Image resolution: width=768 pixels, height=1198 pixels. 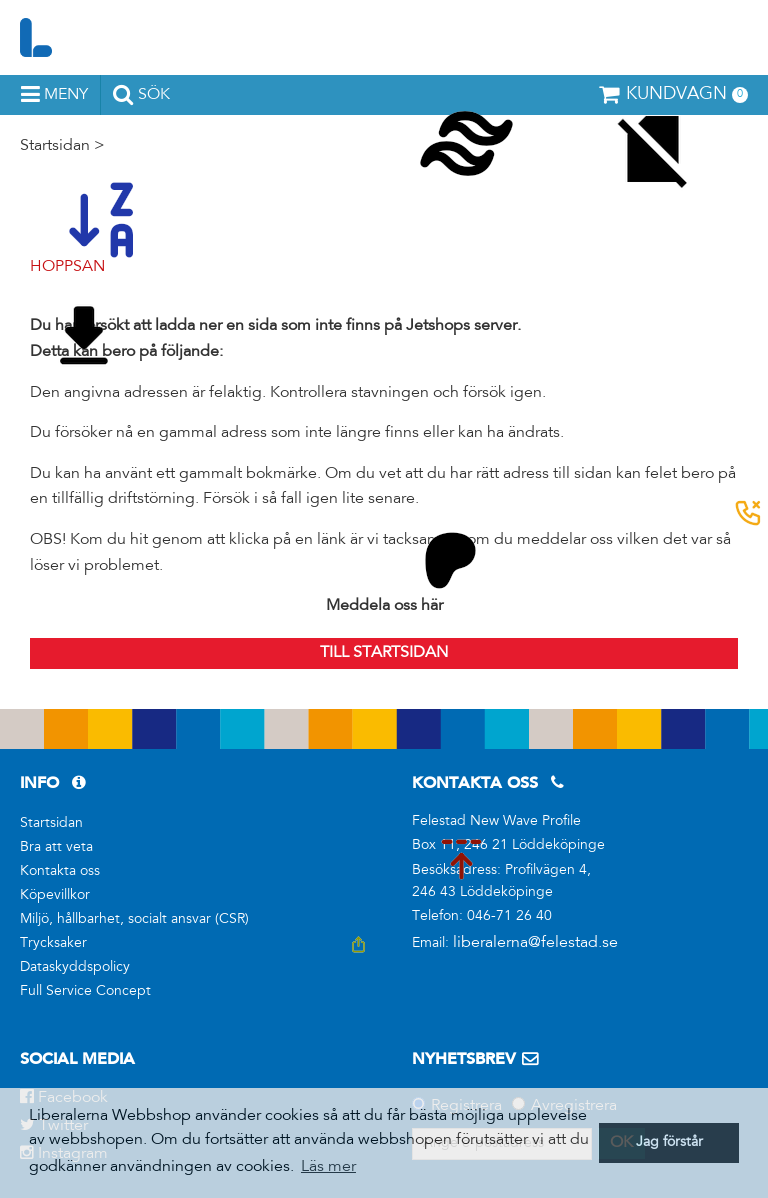 I want to click on download a file or content, so click(x=84, y=337).